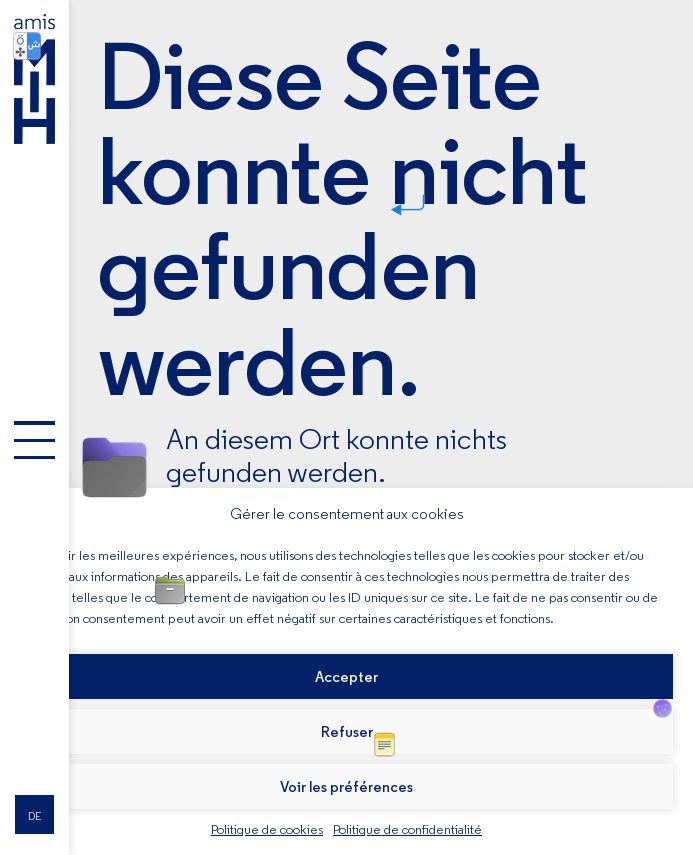 The width and height of the screenshot is (693, 855). What do you see at coordinates (27, 46) in the screenshot?
I see `open the character map application` at bounding box center [27, 46].